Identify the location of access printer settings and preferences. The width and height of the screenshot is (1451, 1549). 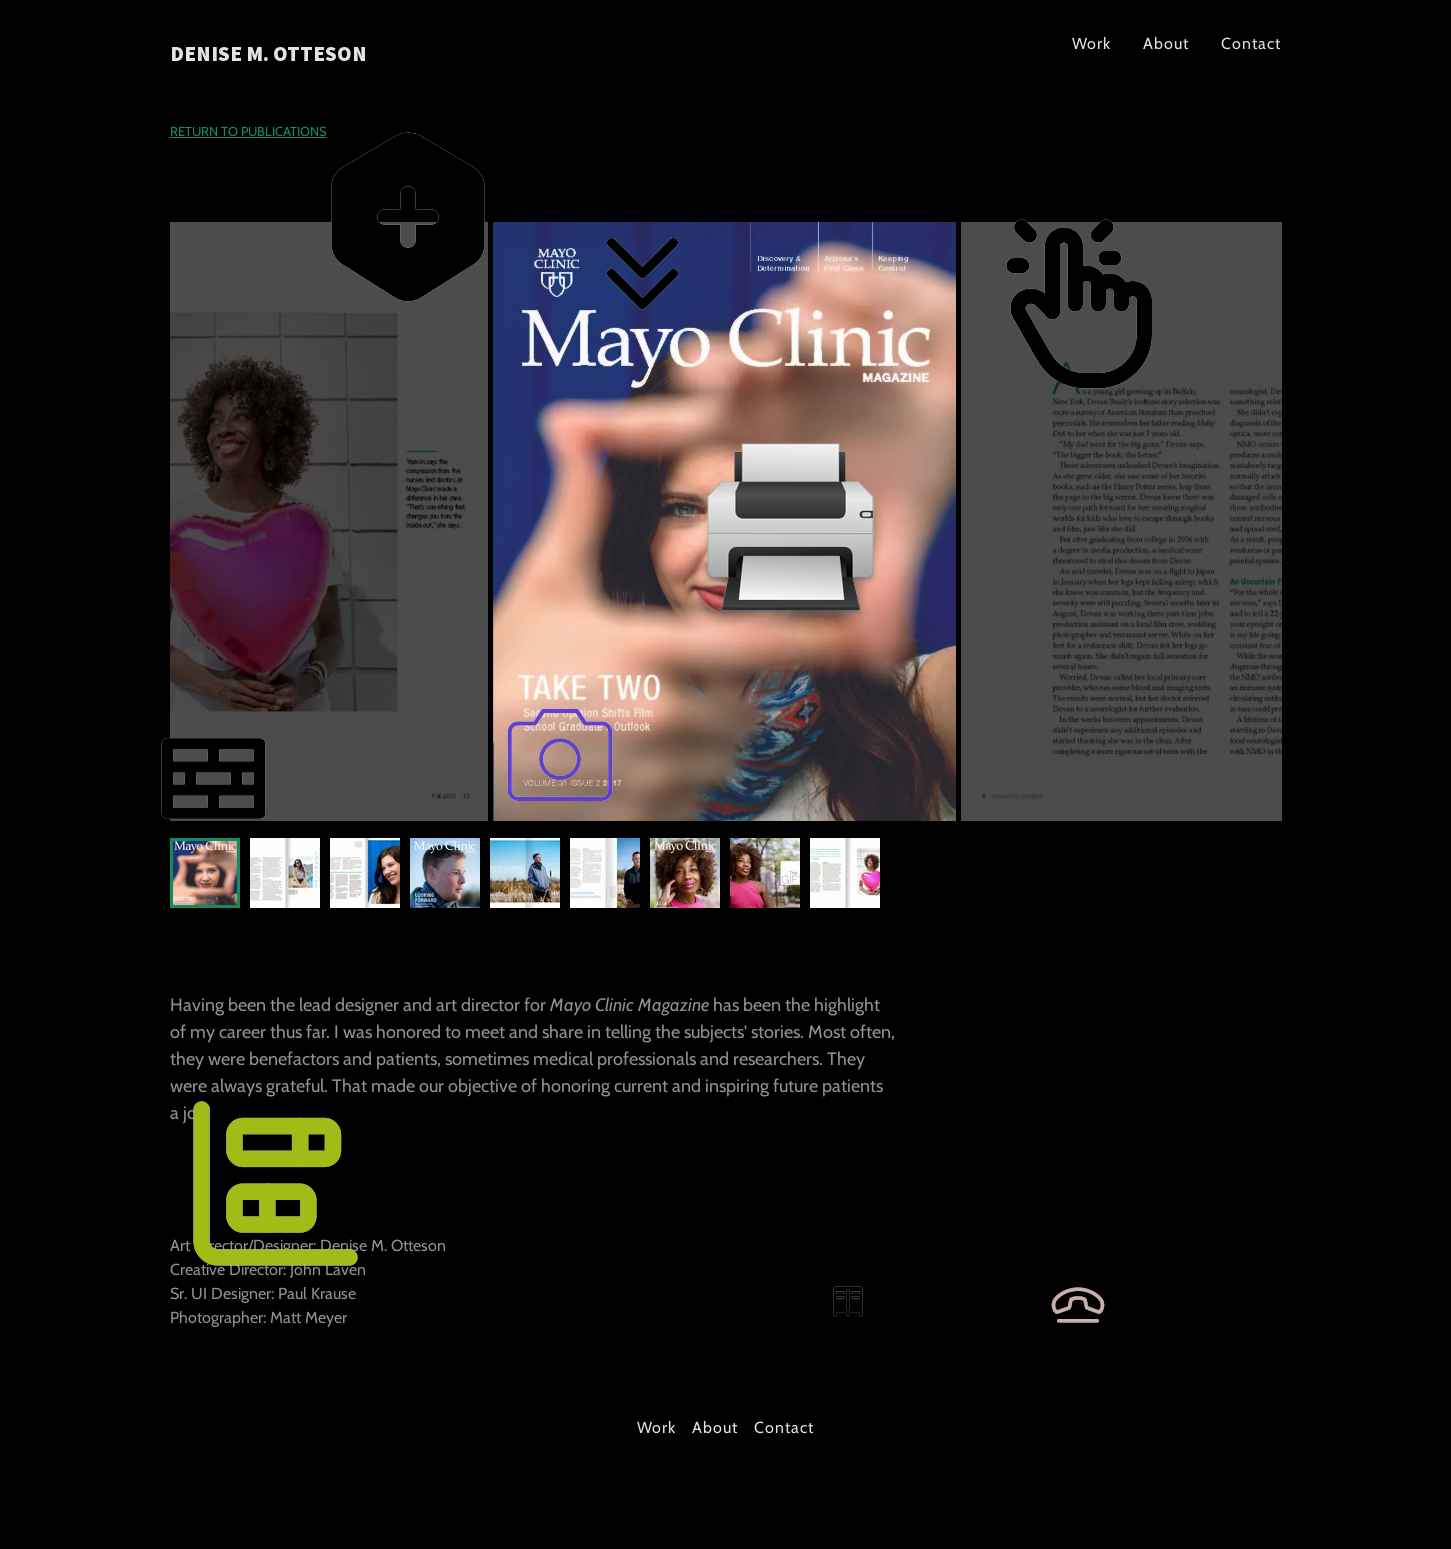
(790, 528).